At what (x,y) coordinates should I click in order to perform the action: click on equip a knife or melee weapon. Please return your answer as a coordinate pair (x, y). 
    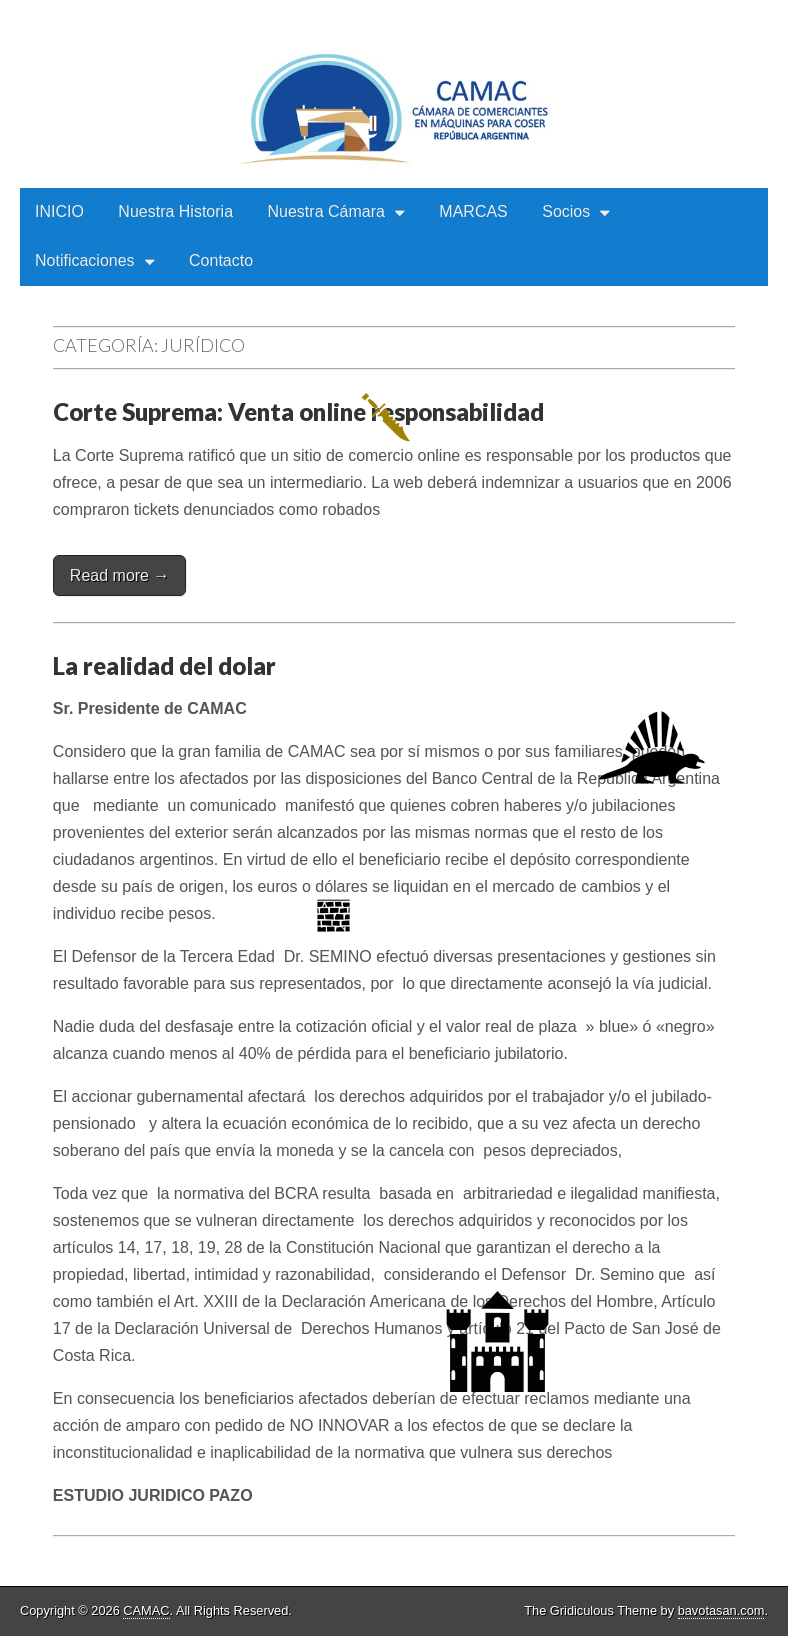
    Looking at the image, I should click on (386, 417).